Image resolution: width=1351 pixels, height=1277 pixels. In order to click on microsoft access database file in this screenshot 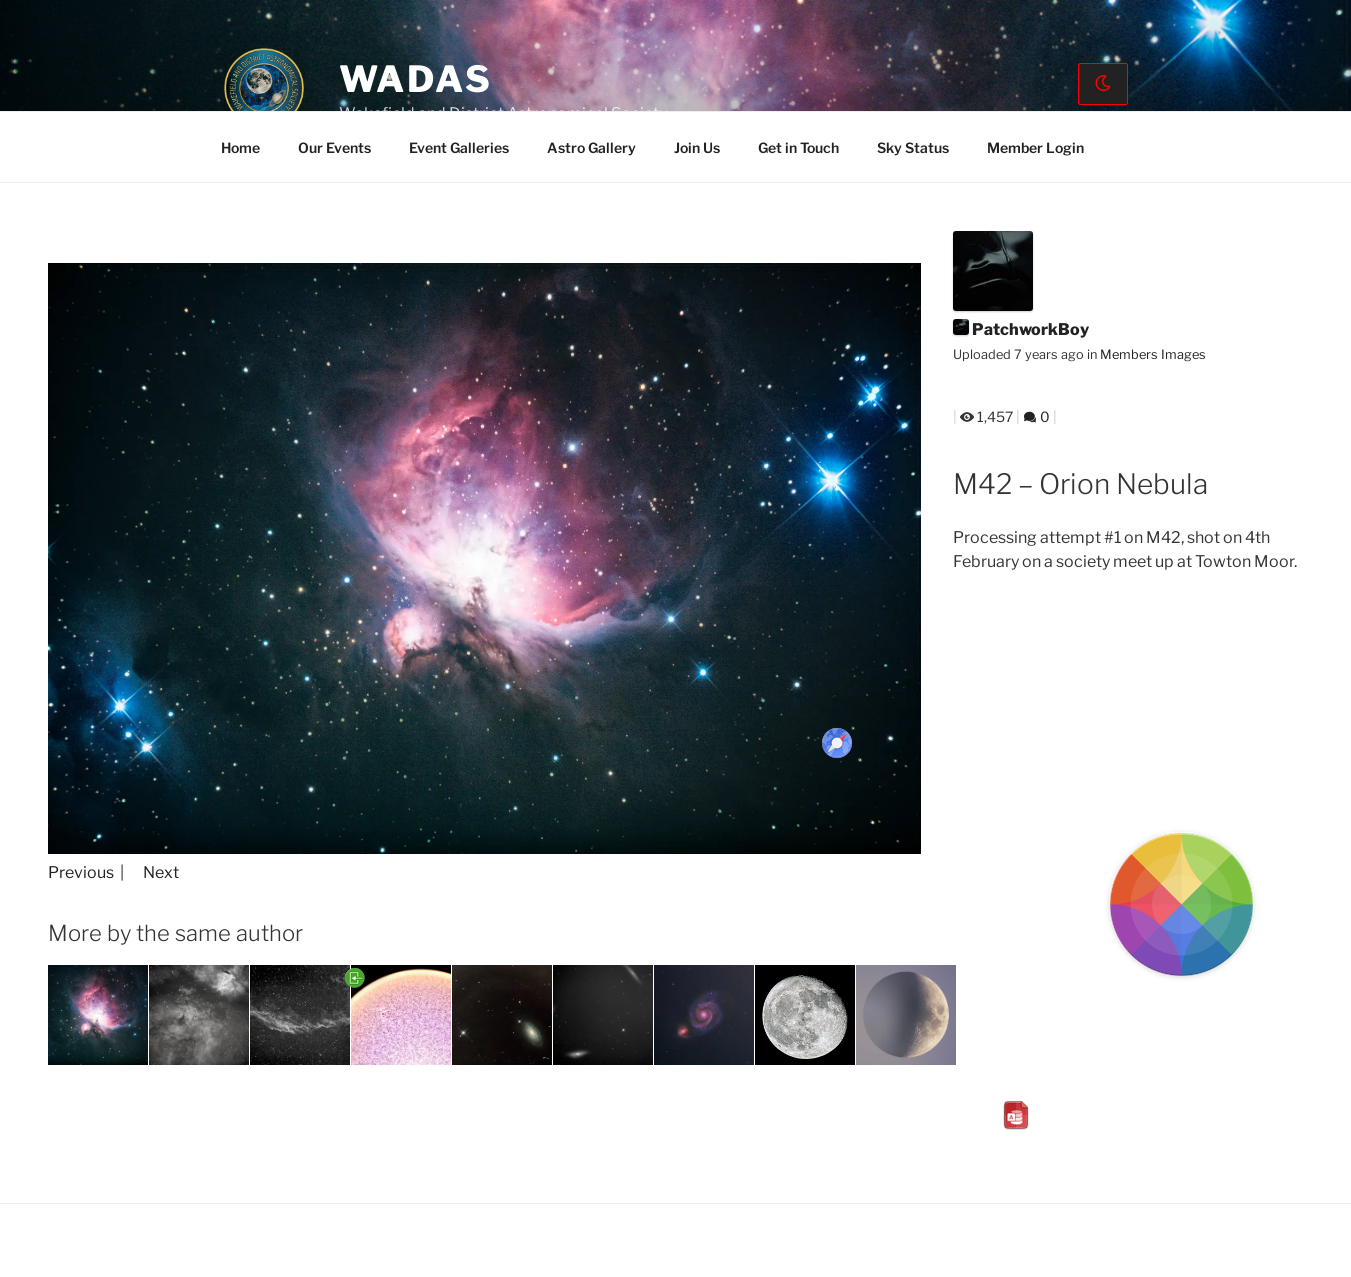, I will do `click(1016, 1115)`.